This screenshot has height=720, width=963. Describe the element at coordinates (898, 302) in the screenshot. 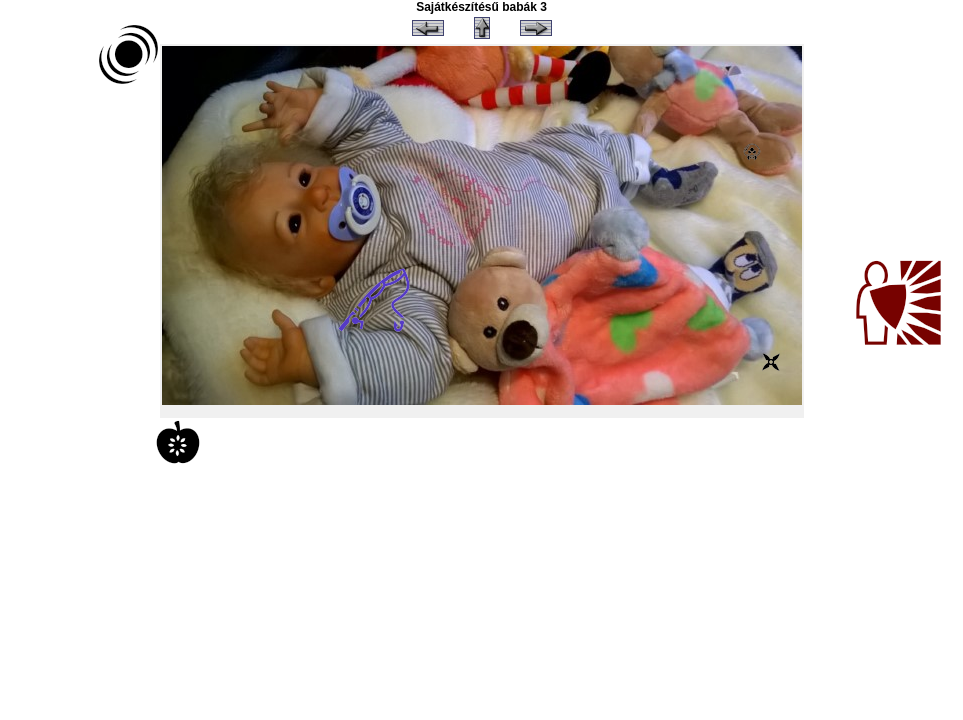

I see `activate protective shield or barrier` at that location.